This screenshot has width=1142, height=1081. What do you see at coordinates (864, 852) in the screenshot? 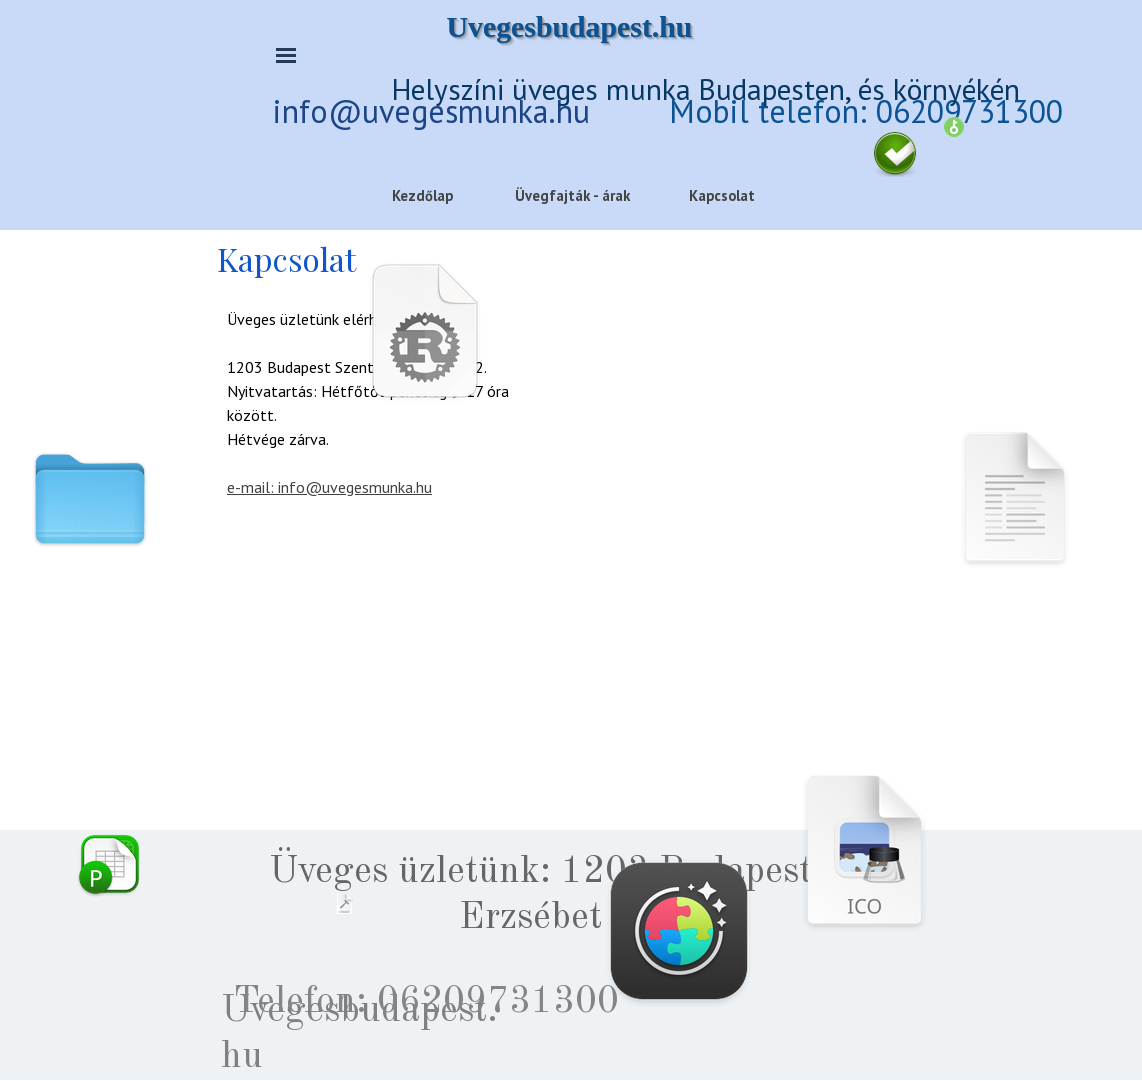
I see `an ico image file used for icons and favicons` at bounding box center [864, 852].